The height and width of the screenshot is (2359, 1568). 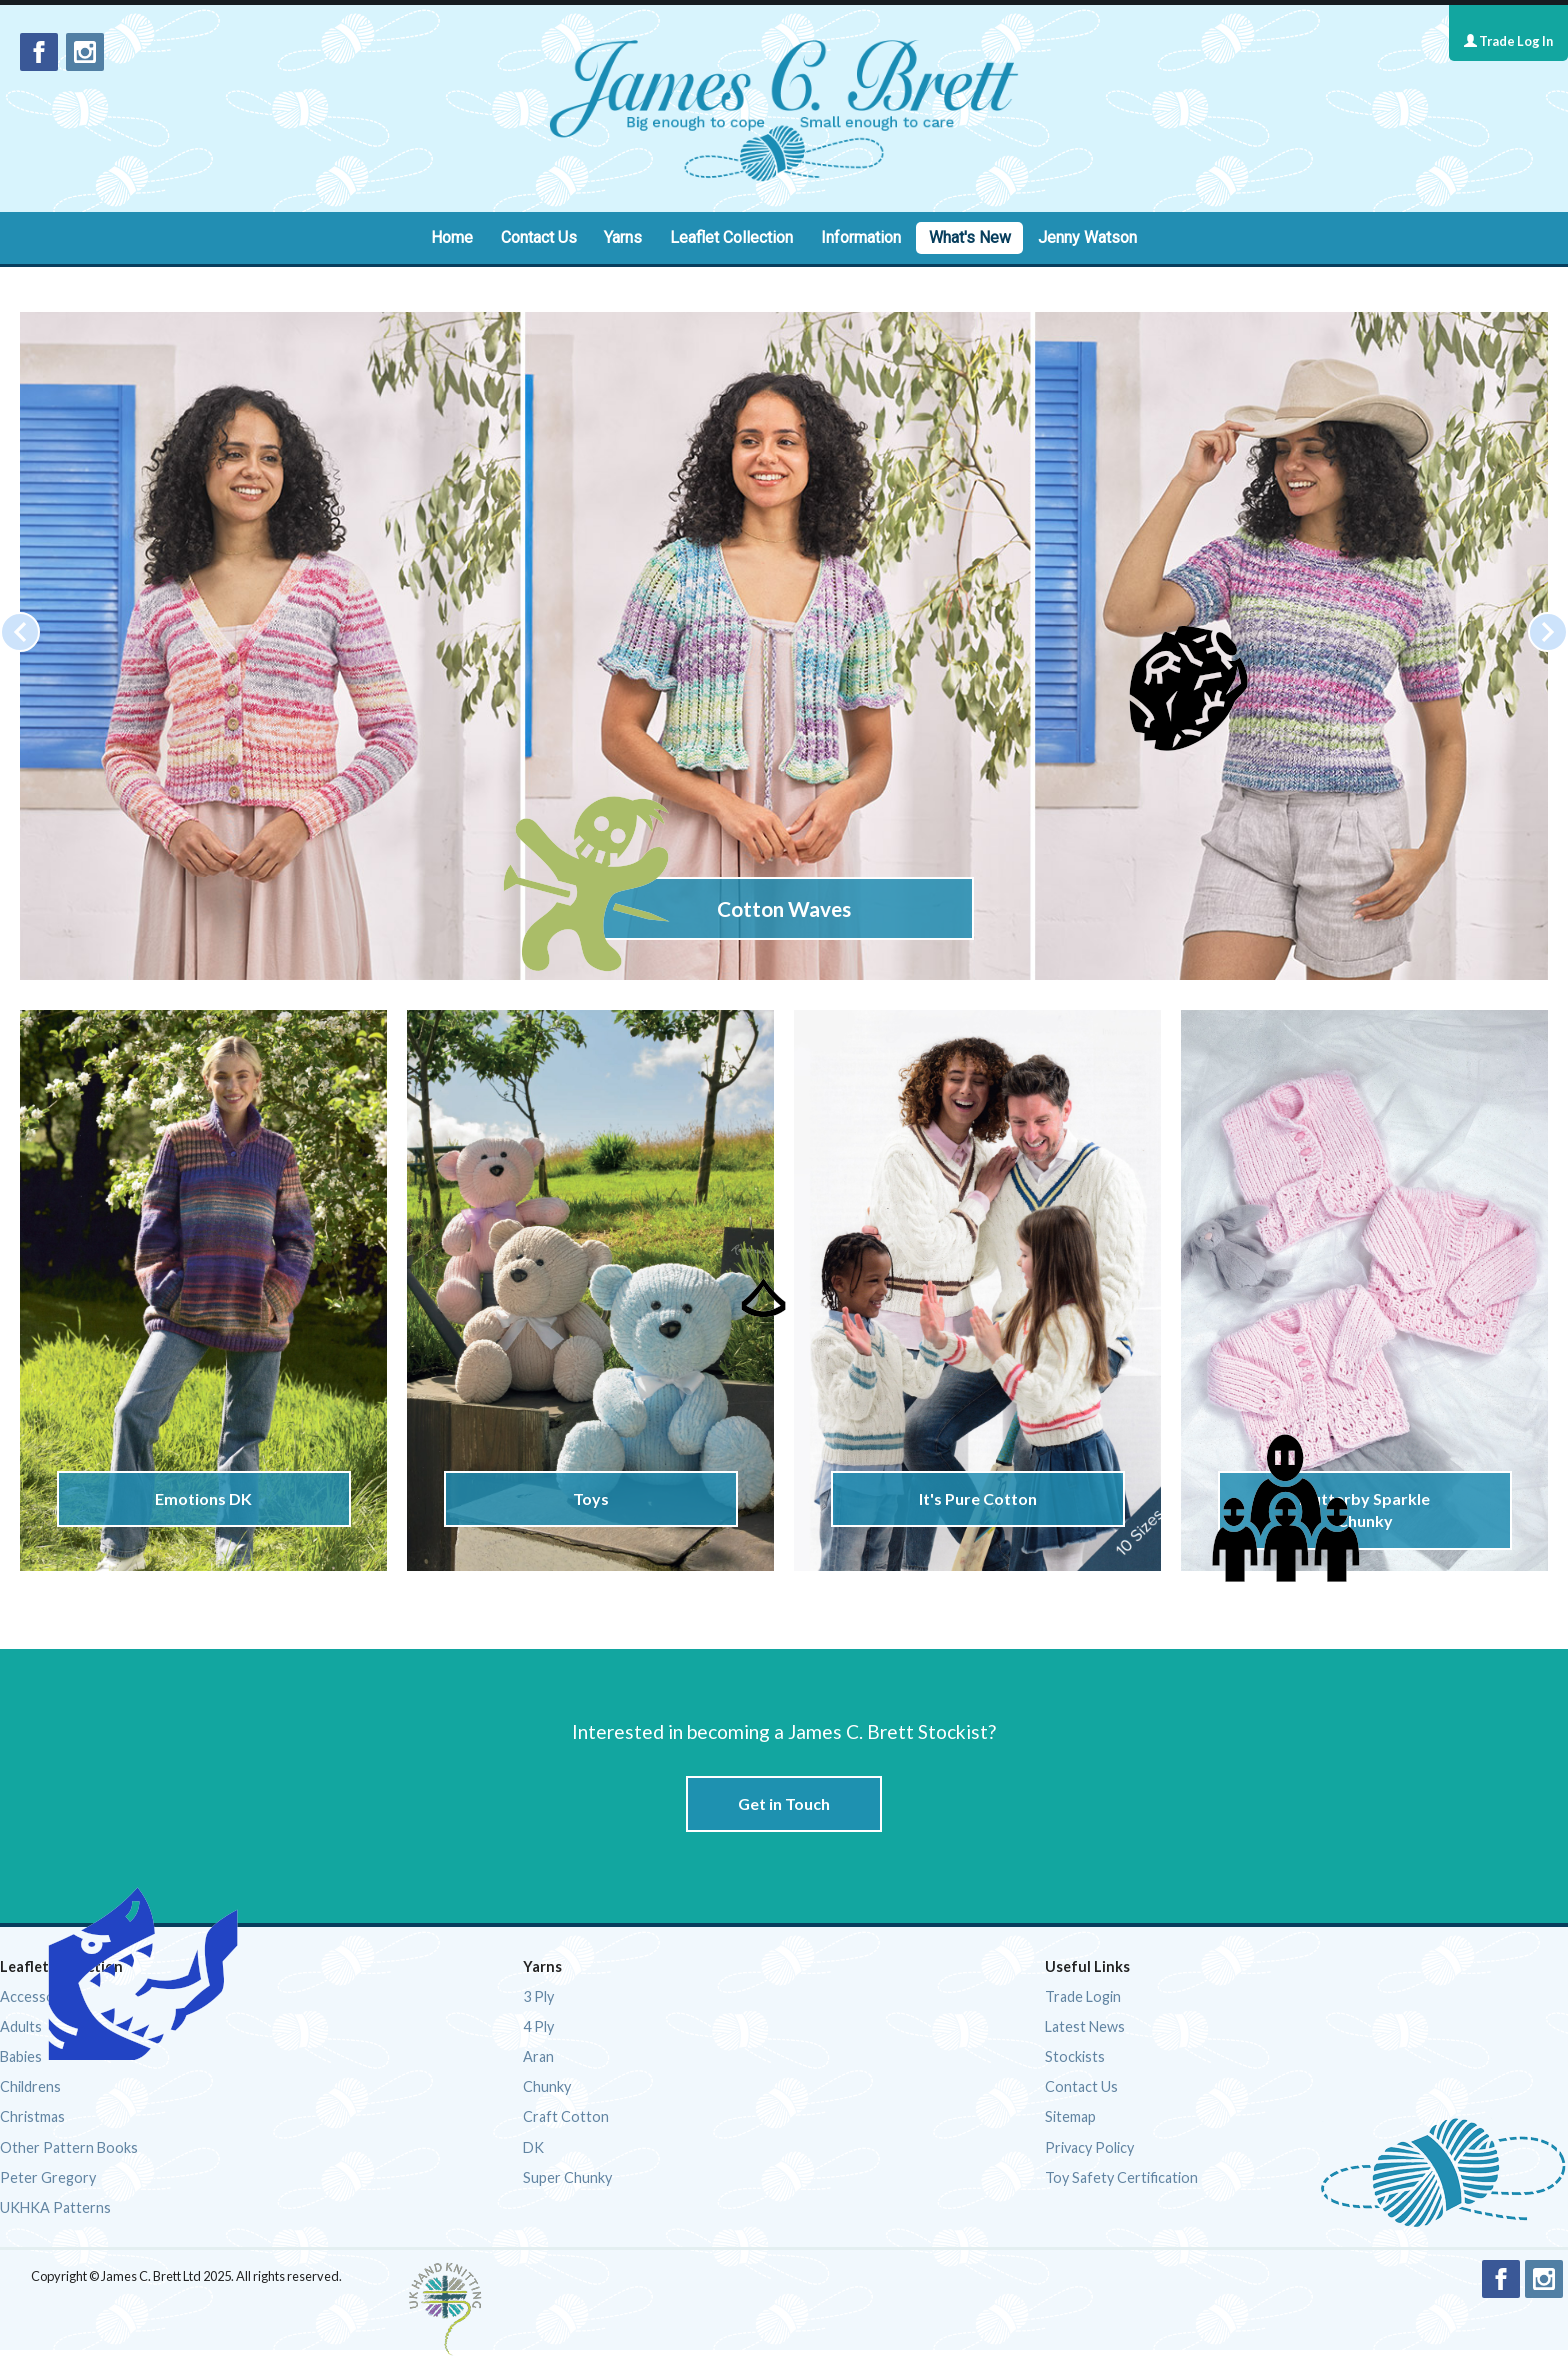 What do you see at coordinates (589, 883) in the screenshot?
I see `cast a curse or hex on an opponent` at bounding box center [589, 883].